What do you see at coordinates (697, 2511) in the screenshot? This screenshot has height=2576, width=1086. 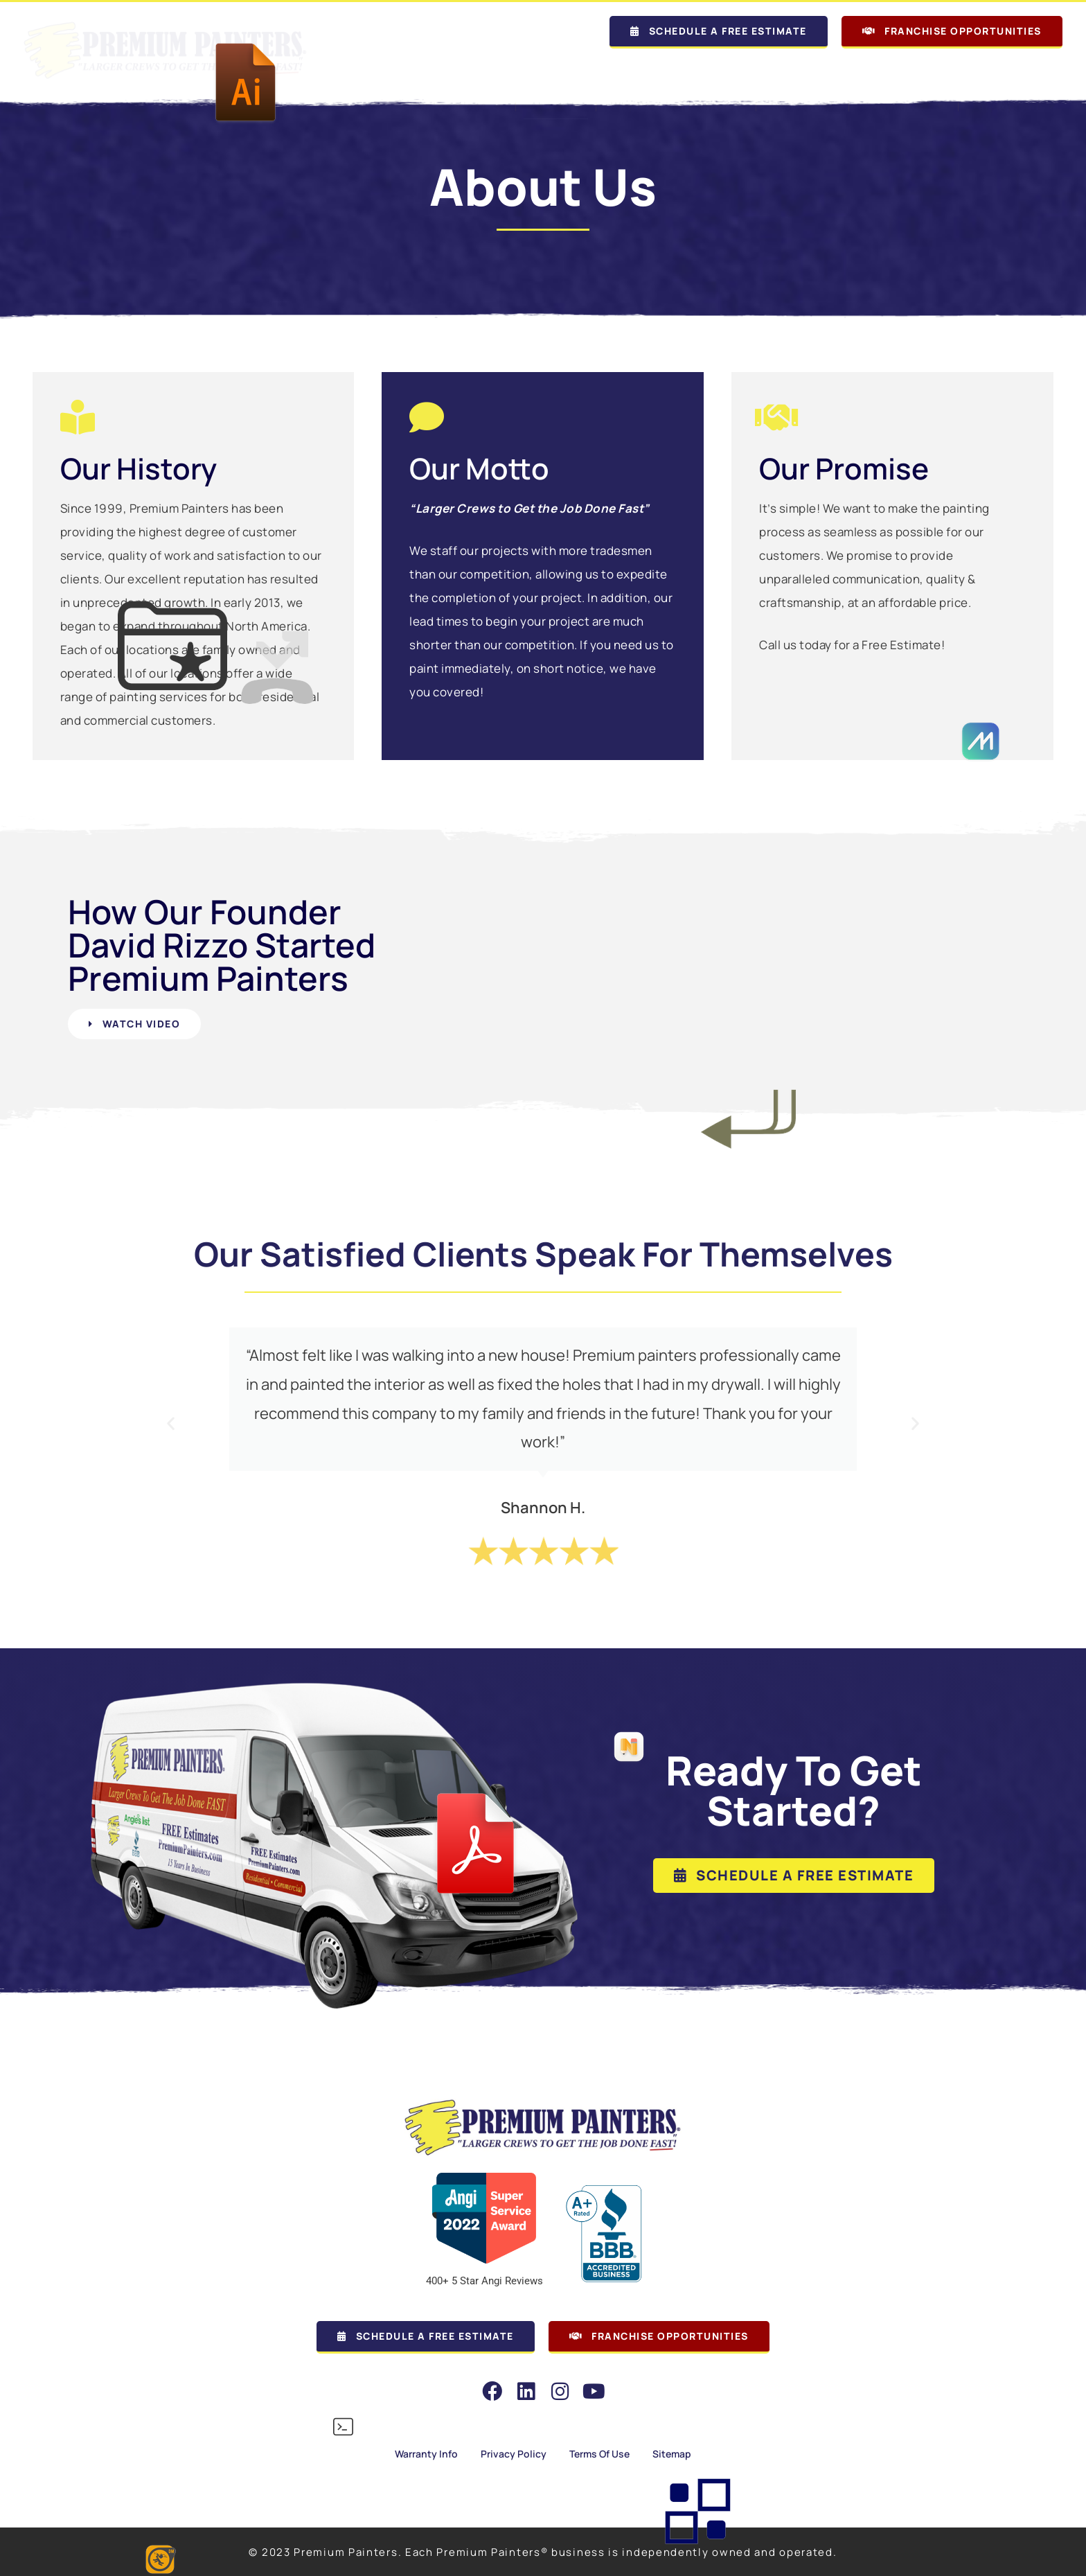 I see `launch klotski sliding block puzzle game` at bounding box center [697, 2511].